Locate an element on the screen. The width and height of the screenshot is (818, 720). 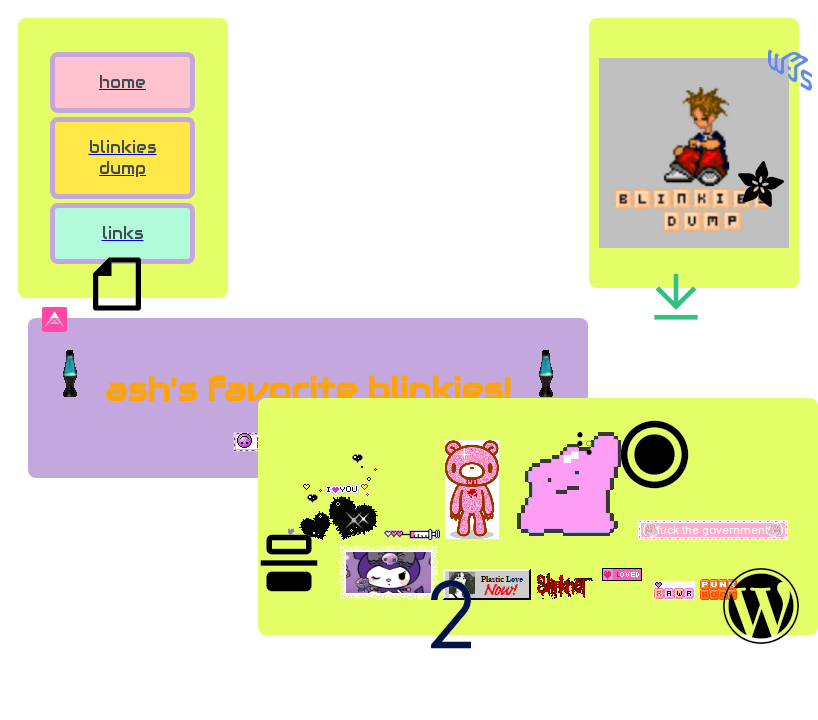
web3.js library or project branding is located at coordinates (790, 70).